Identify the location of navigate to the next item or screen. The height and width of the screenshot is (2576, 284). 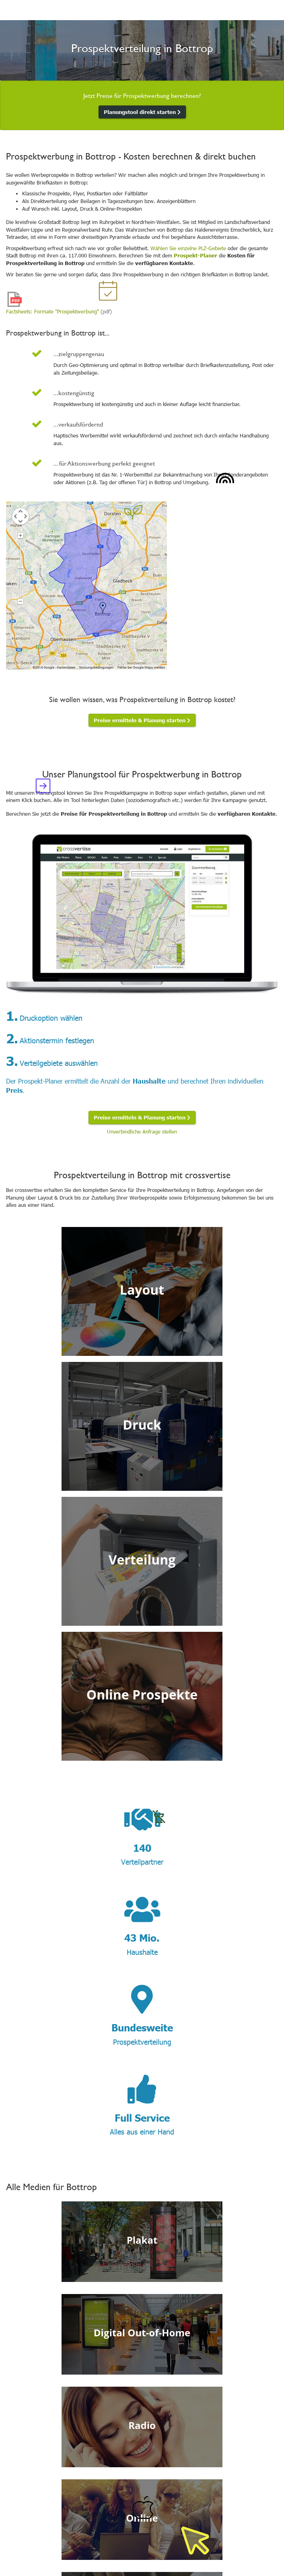
(43, 786).